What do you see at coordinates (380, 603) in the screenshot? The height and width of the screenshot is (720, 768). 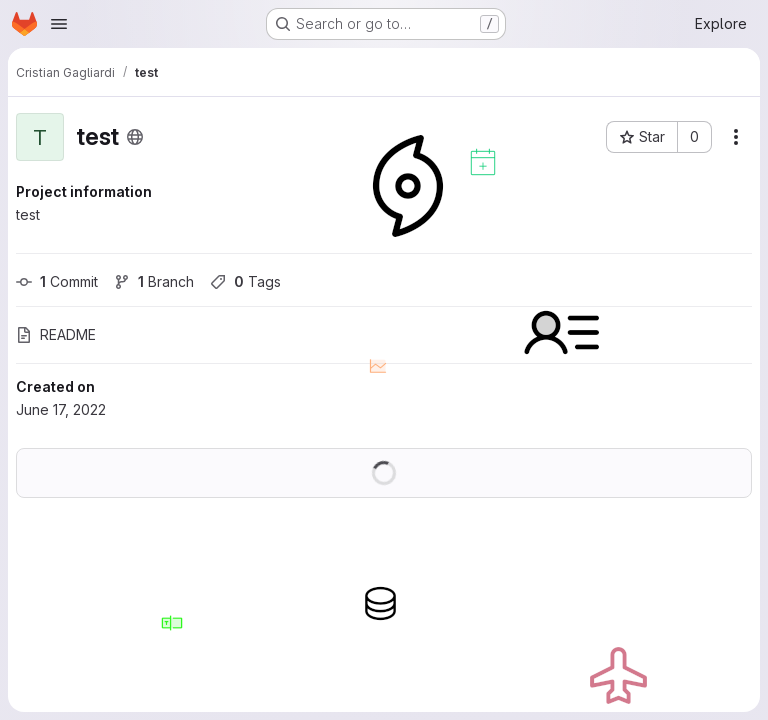 I see `access database or data storage` at bounding box center [380, 603].